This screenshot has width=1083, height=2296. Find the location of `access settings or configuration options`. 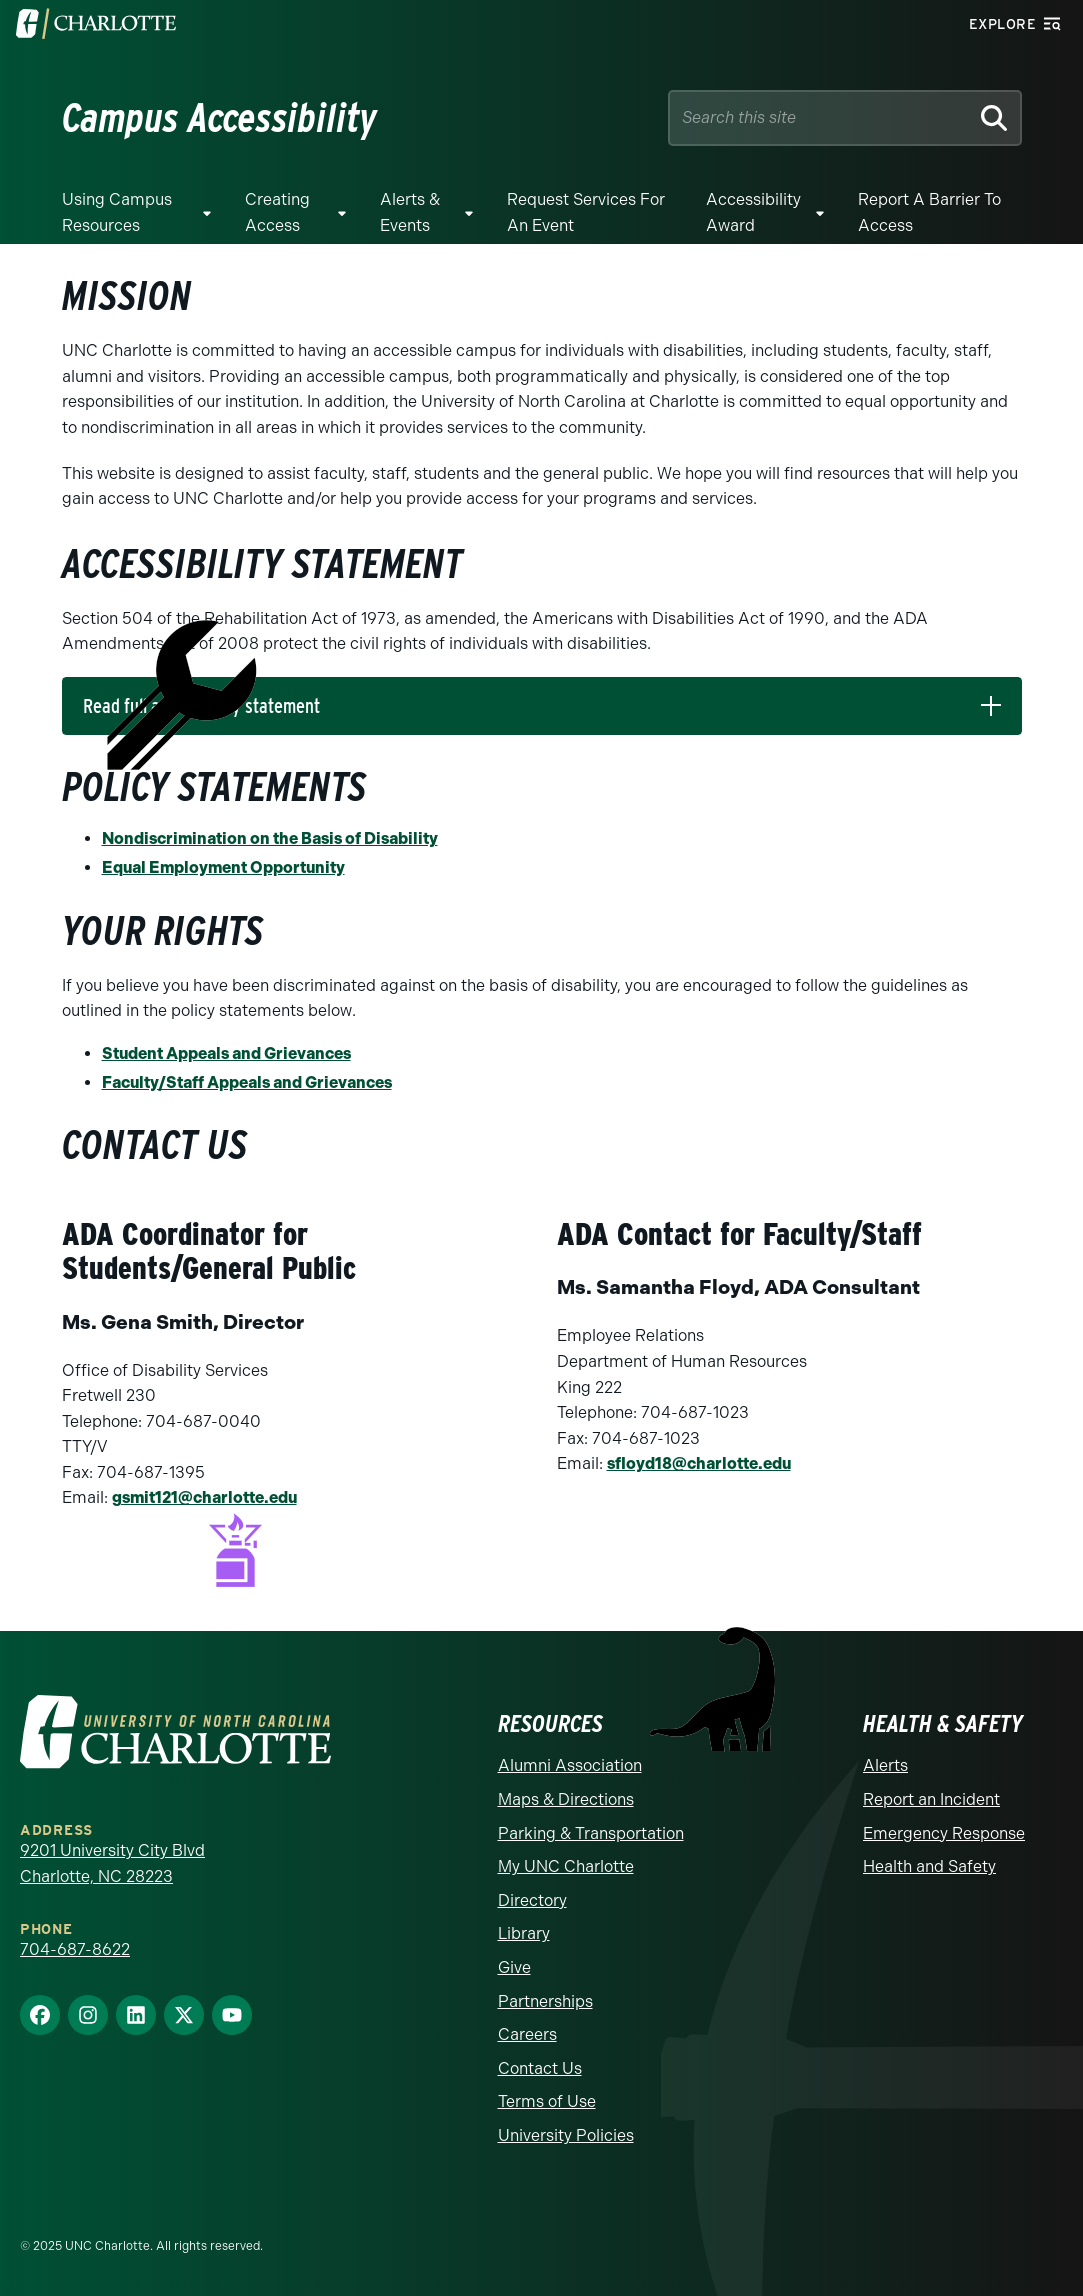

access settings or configuration options is located at coordinates (182, 695).